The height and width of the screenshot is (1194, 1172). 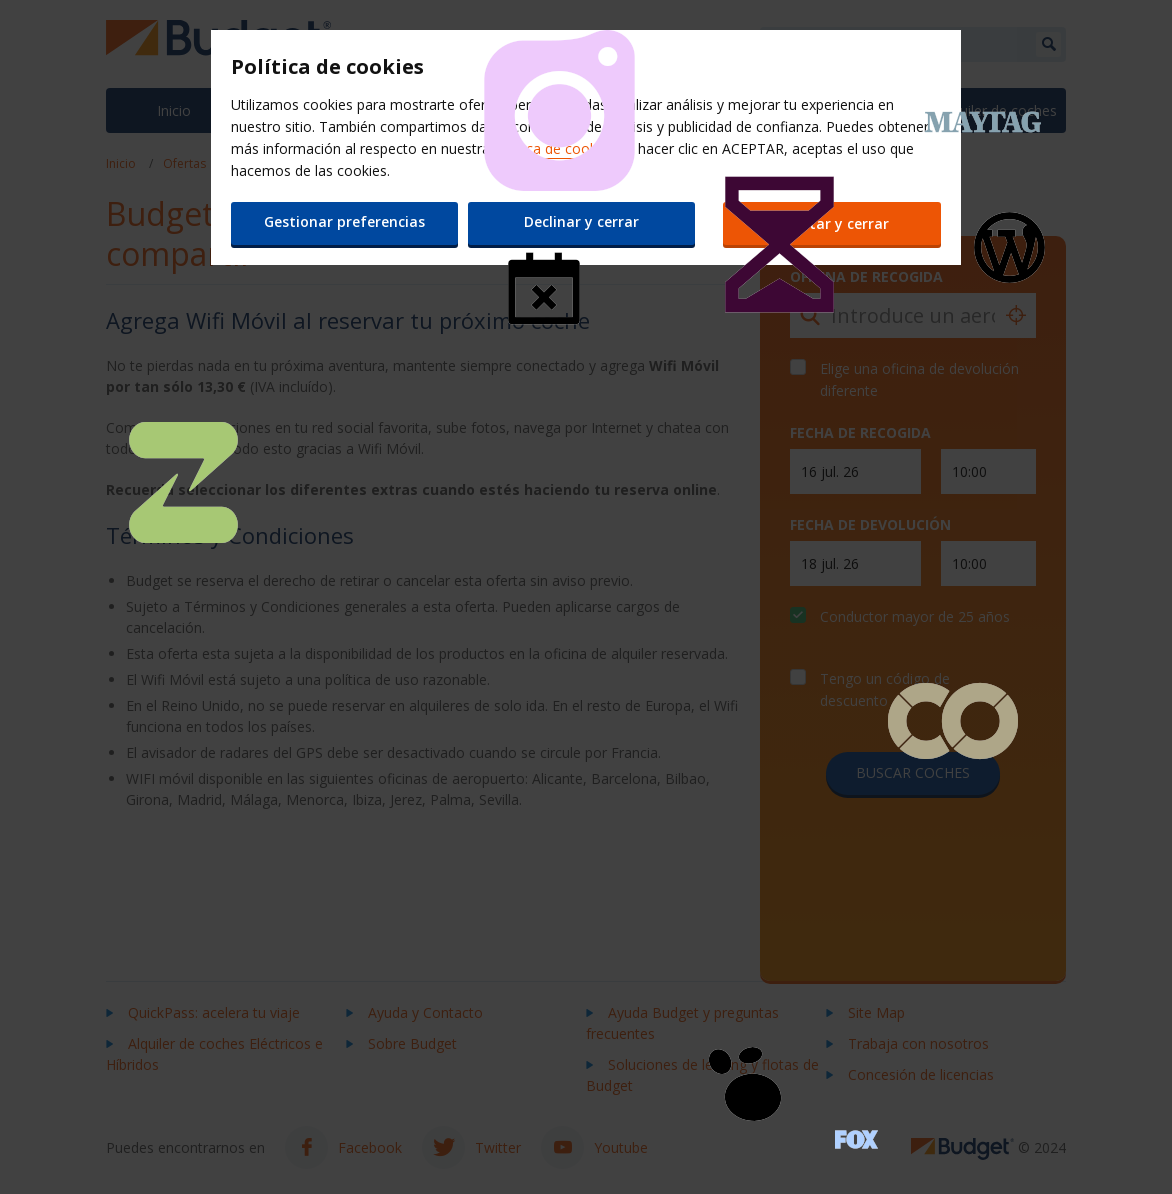 I want to click on maytag brand logo, so click(x=983, y=122).